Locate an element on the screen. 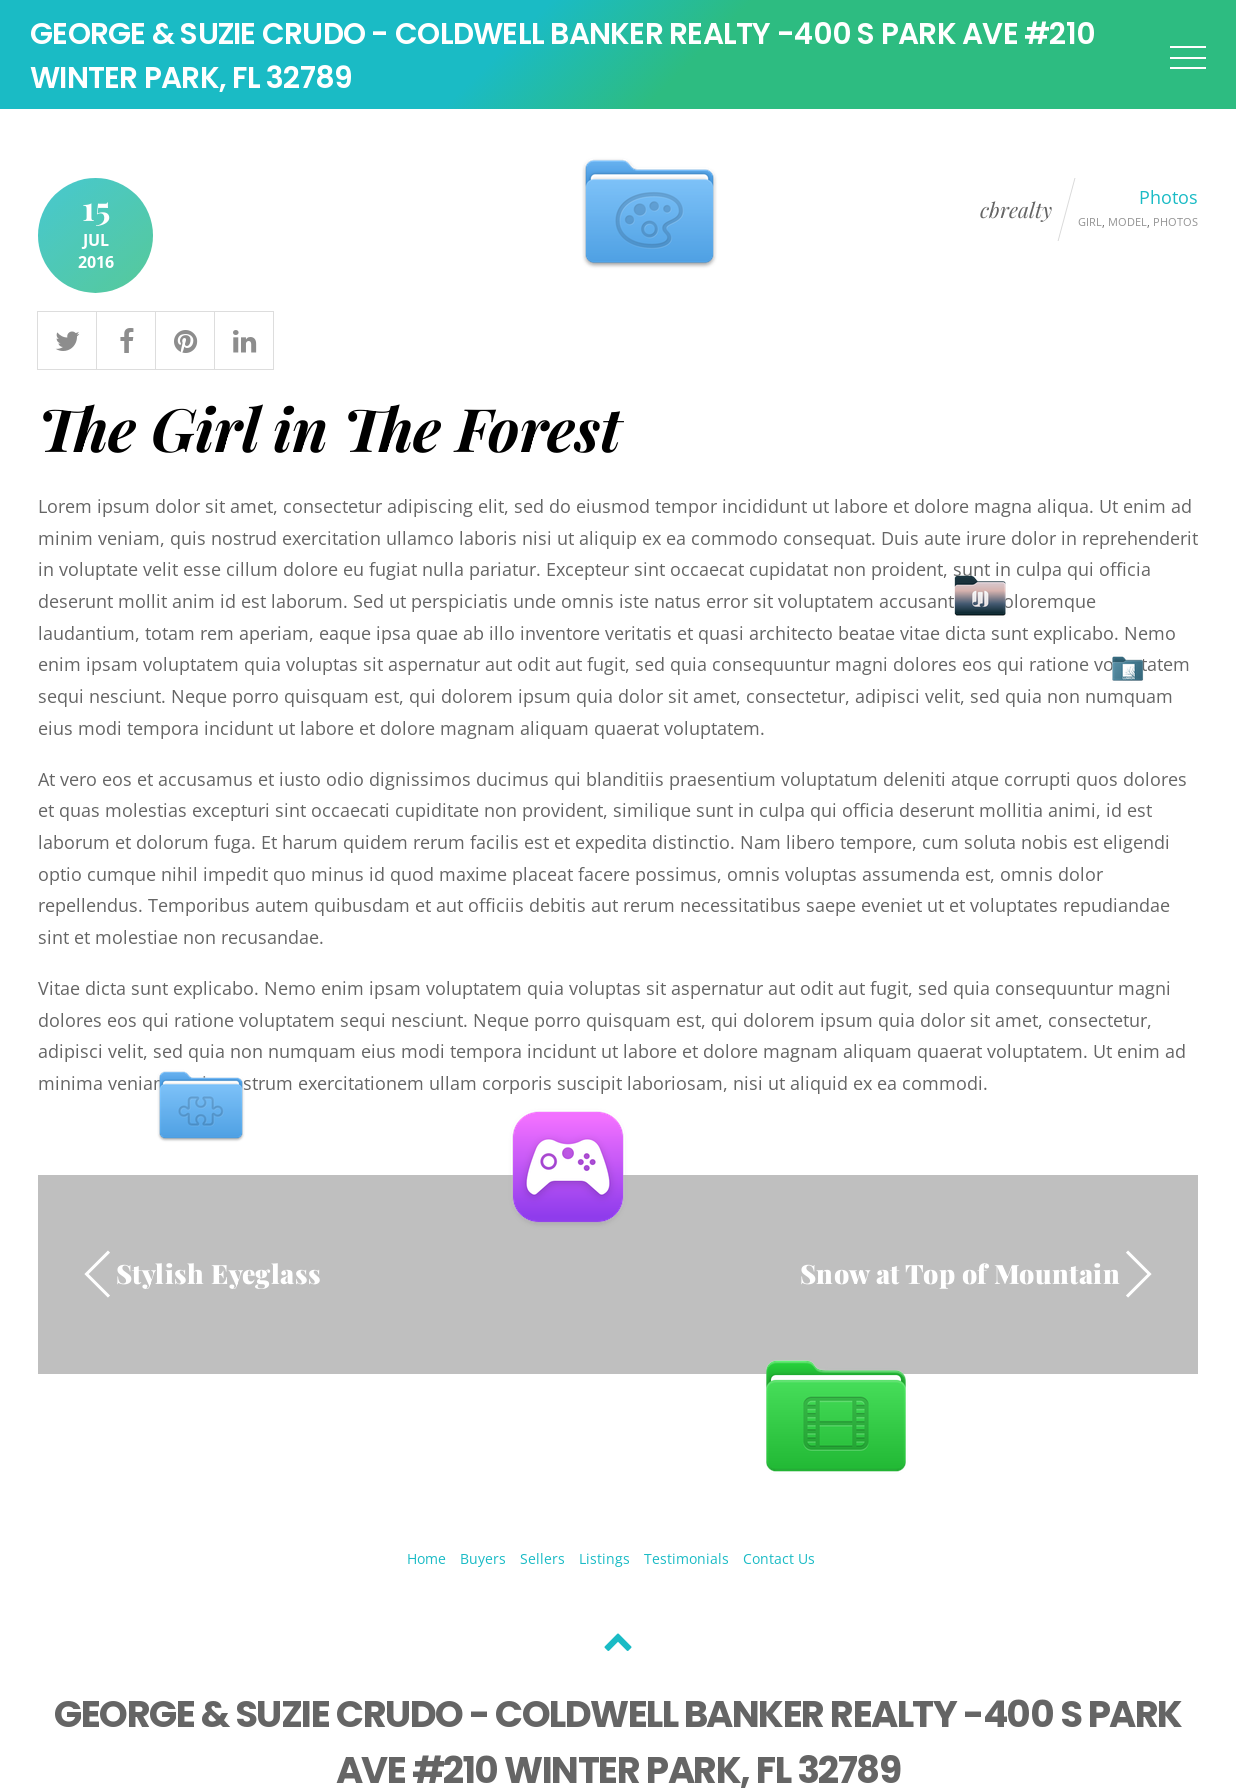 This screenshot has height=1790, width=1236. open your indie music folder is located at coordinates (980, 597).